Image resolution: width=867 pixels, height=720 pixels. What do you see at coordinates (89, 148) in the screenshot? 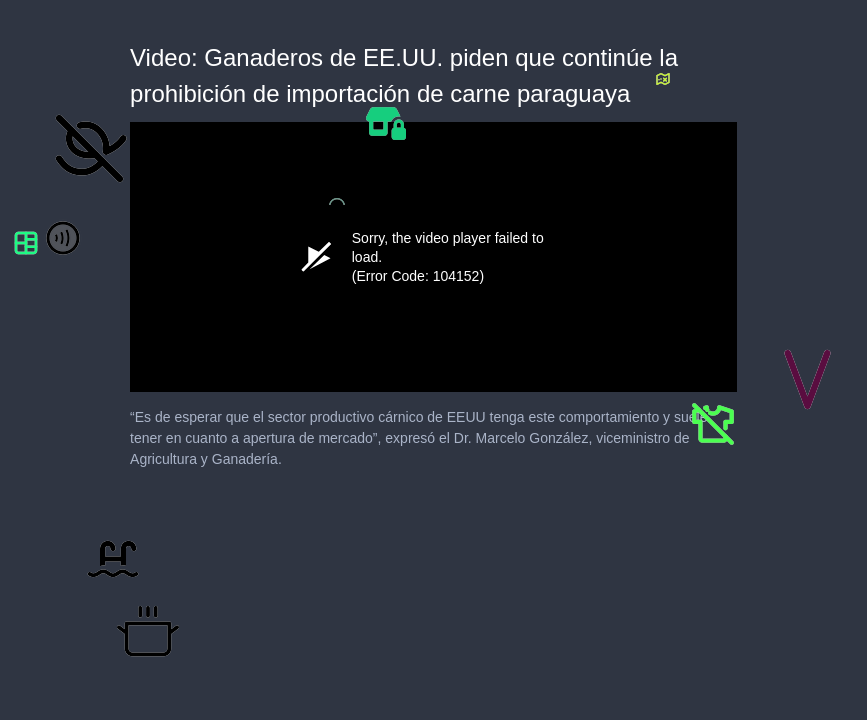
I see `disable freehand drawing mode` at bounding box center [89, 148].